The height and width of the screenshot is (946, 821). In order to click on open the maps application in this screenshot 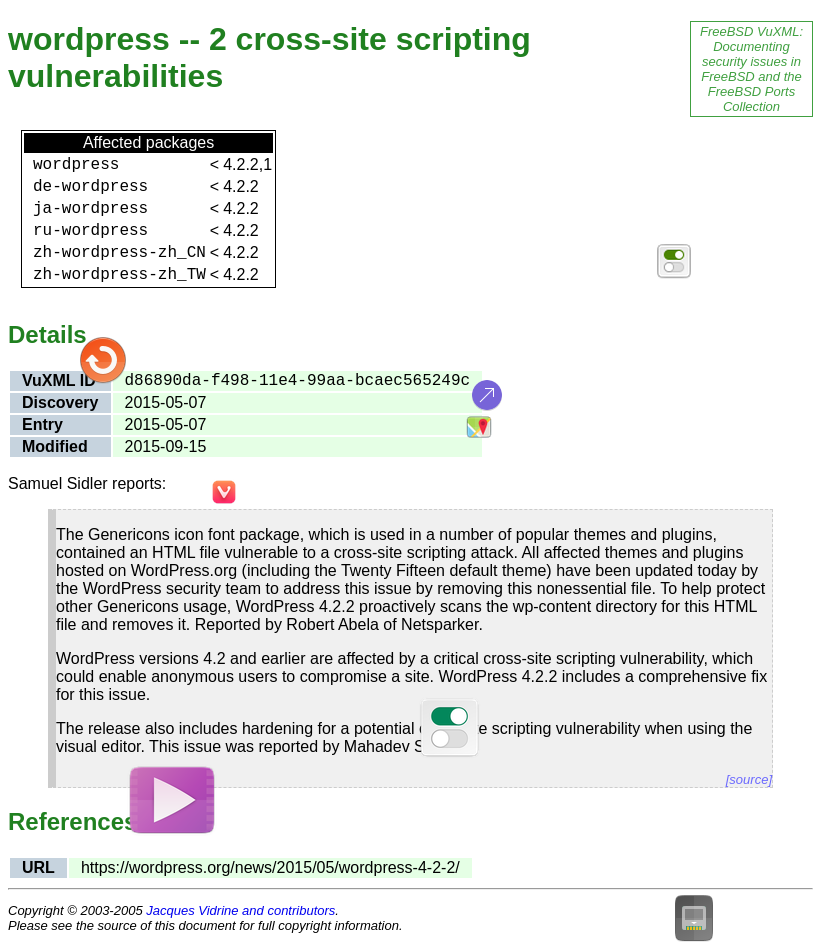, I will do `click(479, 427)`.